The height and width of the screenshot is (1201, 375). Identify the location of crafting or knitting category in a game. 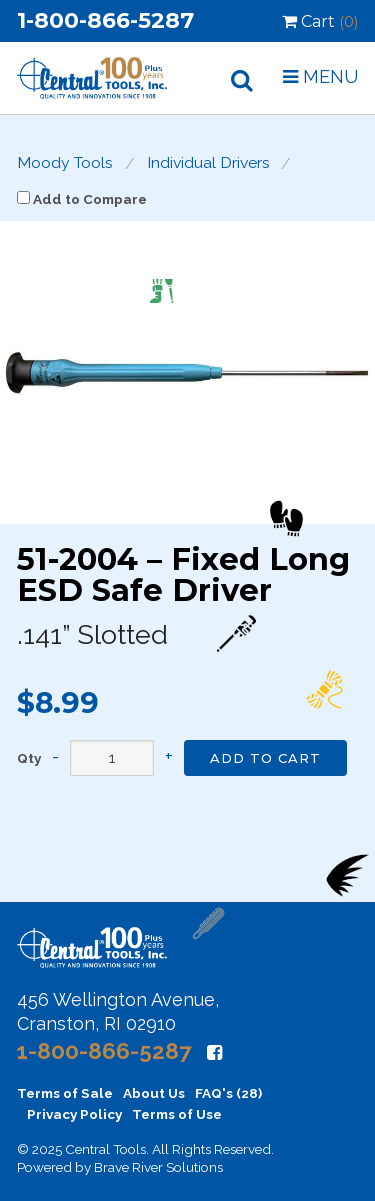
(324, 689).